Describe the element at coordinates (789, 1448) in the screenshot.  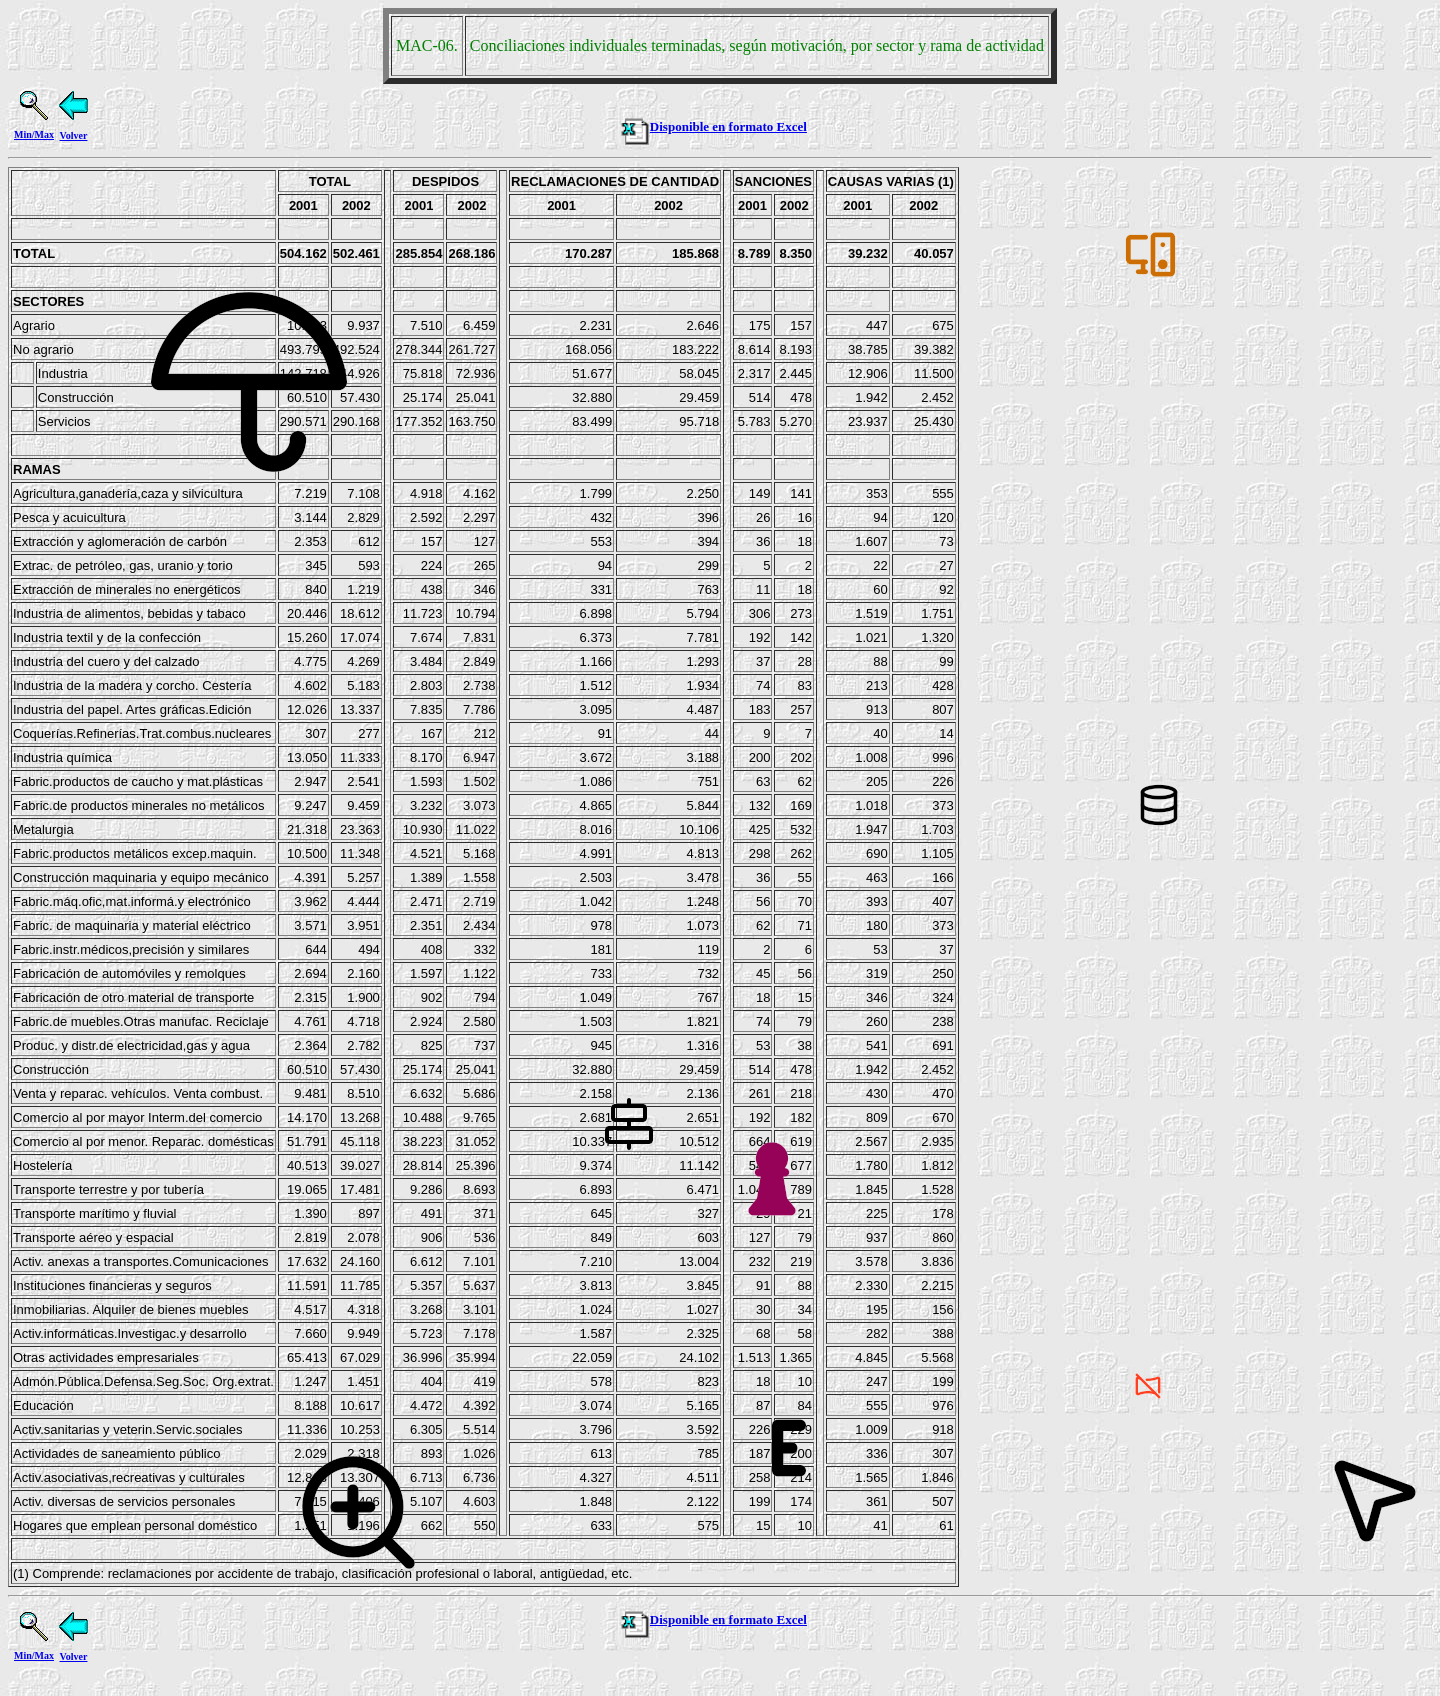
I see `indicates an "E" label or category marker` at that location.